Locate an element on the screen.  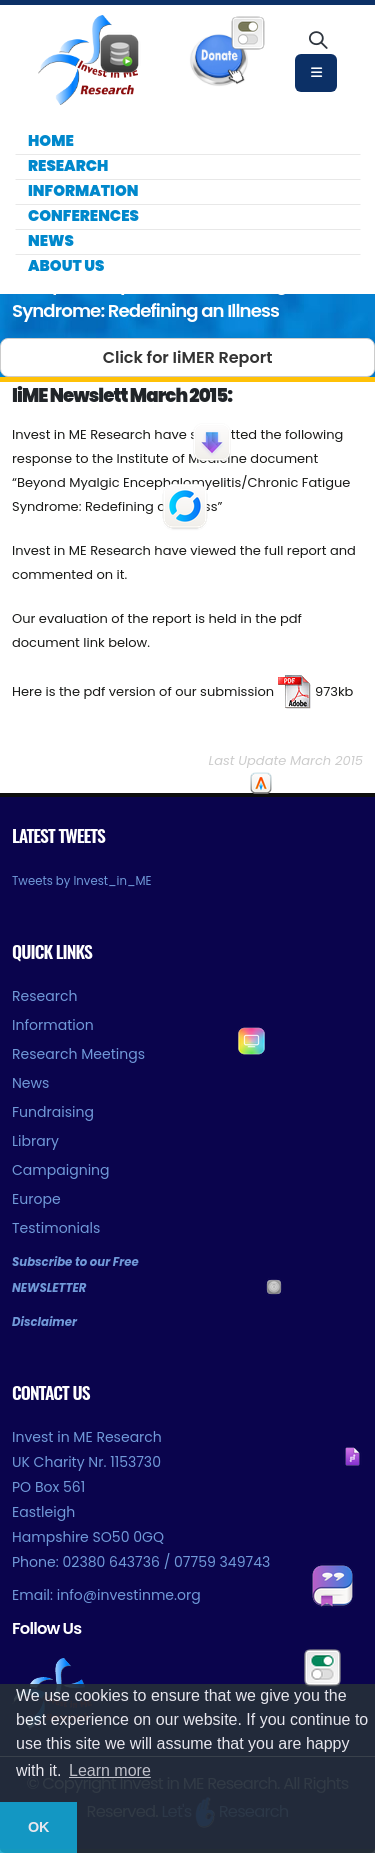
microsoft infopath form file is located at coordinates (352, 1456).